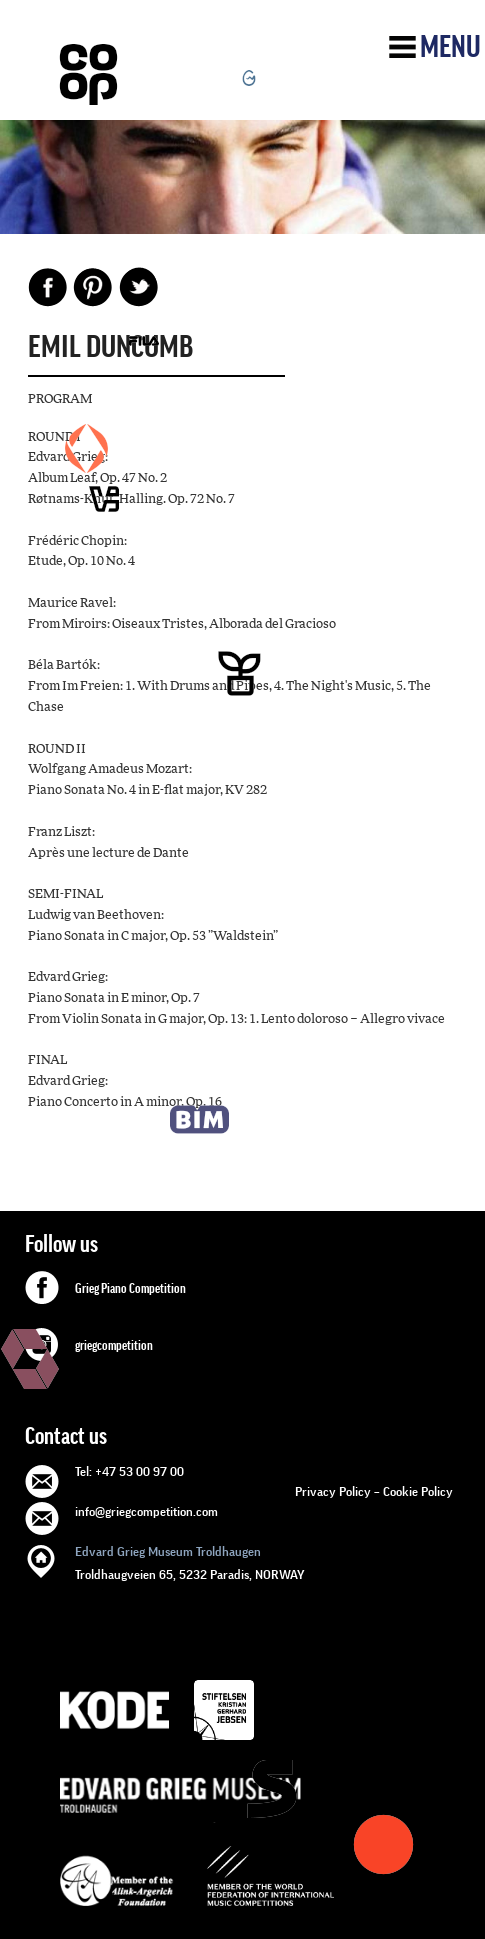 This screenshot has width=485, height=1939. What do you see at coordinates (144, 341) in the screenshot?
I see `Fila brand logo` at bounding box center [144, 341].